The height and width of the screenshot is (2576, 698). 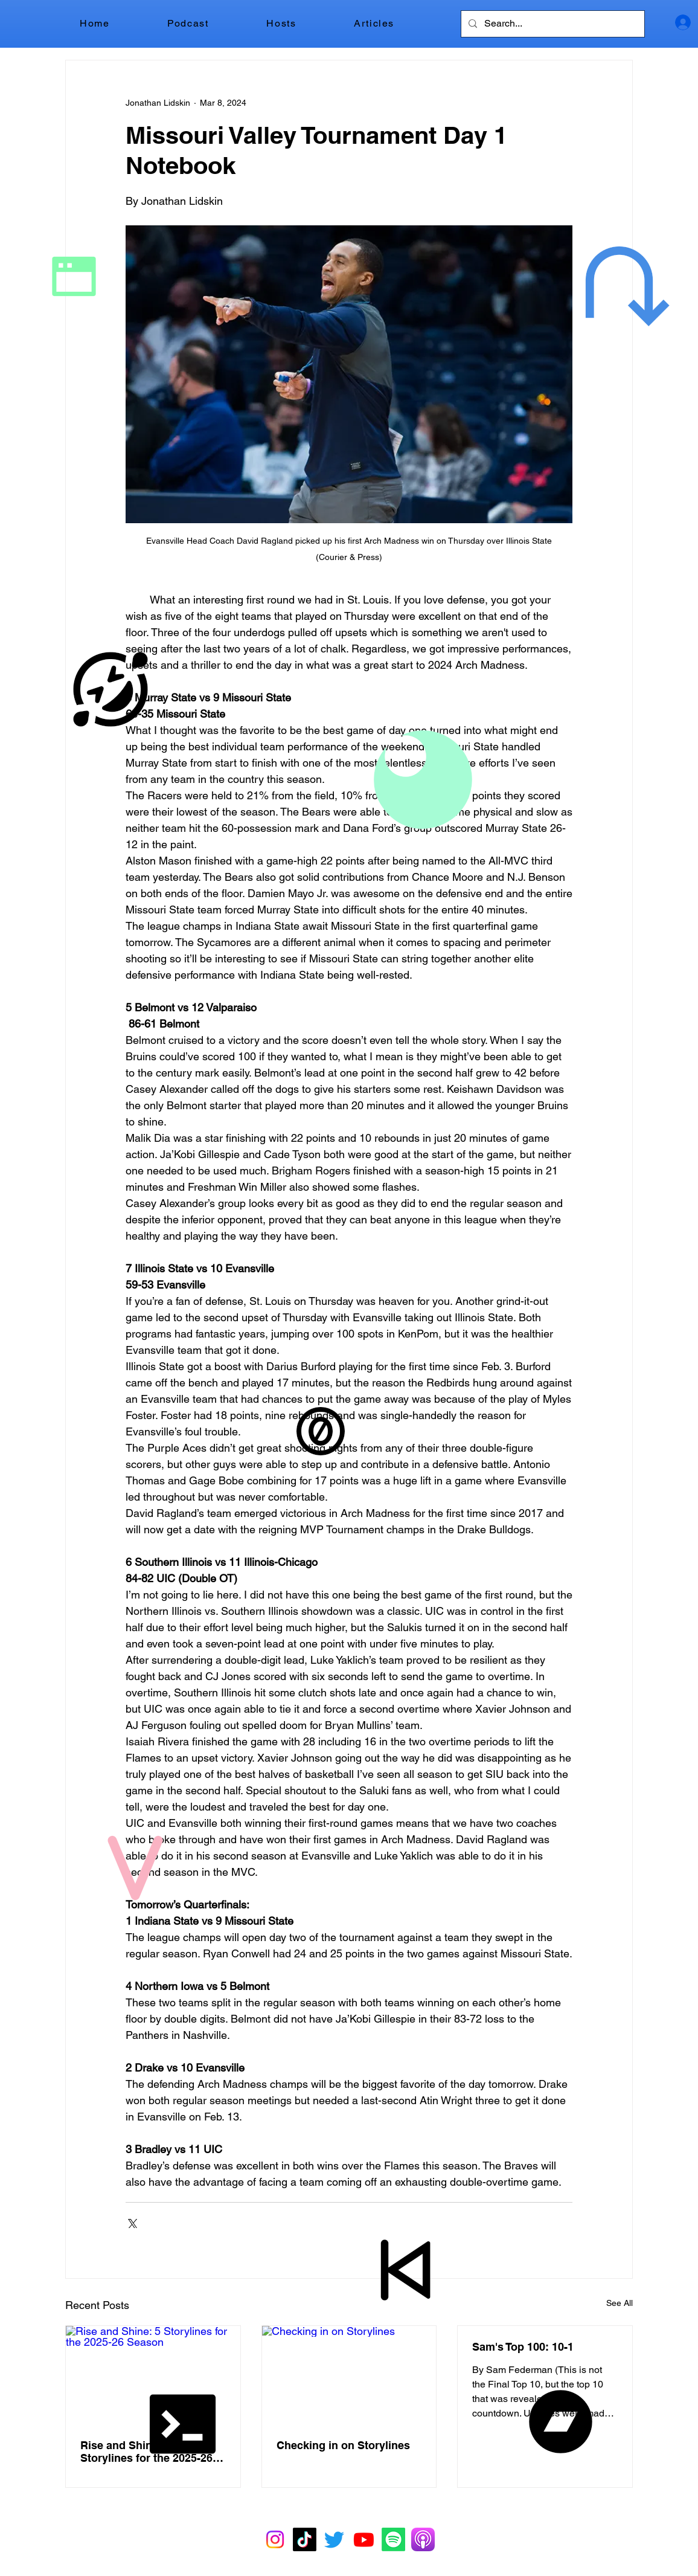 I want to click on go back to the previous screen or step, so click(x=623, y=284).